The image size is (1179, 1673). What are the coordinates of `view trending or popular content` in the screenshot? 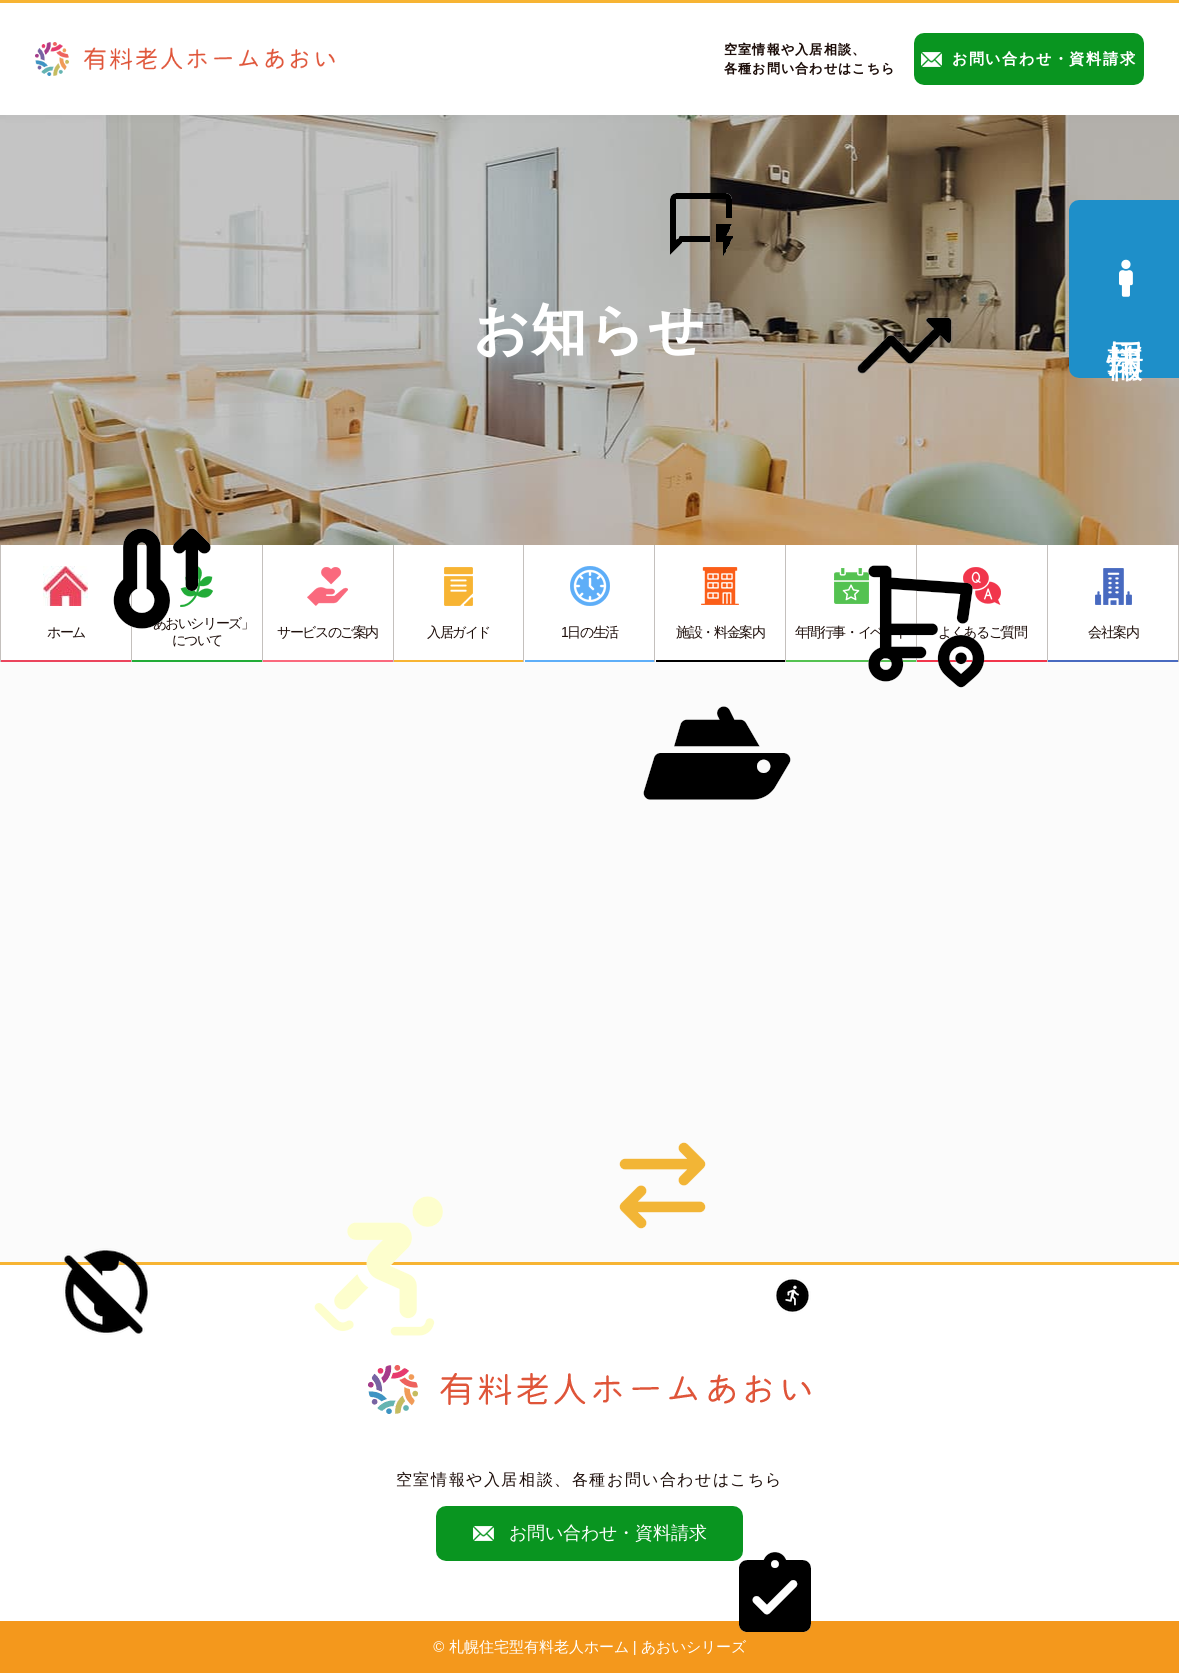 It's located at (903, 346).